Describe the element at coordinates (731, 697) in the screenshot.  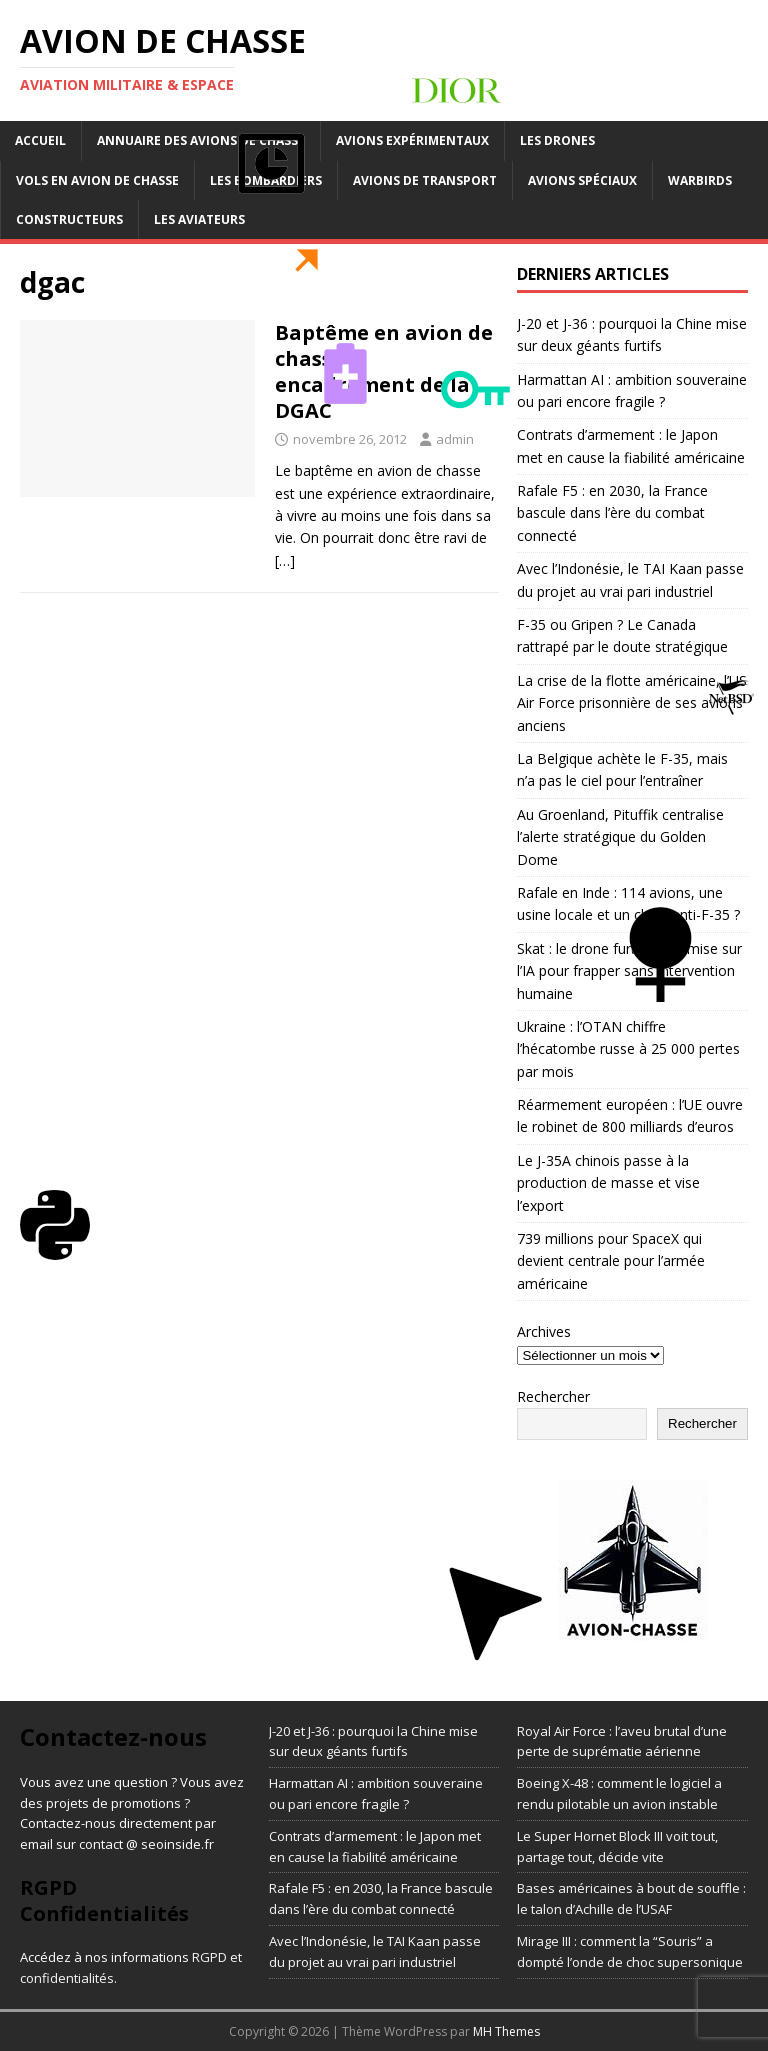
I see `NetBSD operating system logo` at that location.